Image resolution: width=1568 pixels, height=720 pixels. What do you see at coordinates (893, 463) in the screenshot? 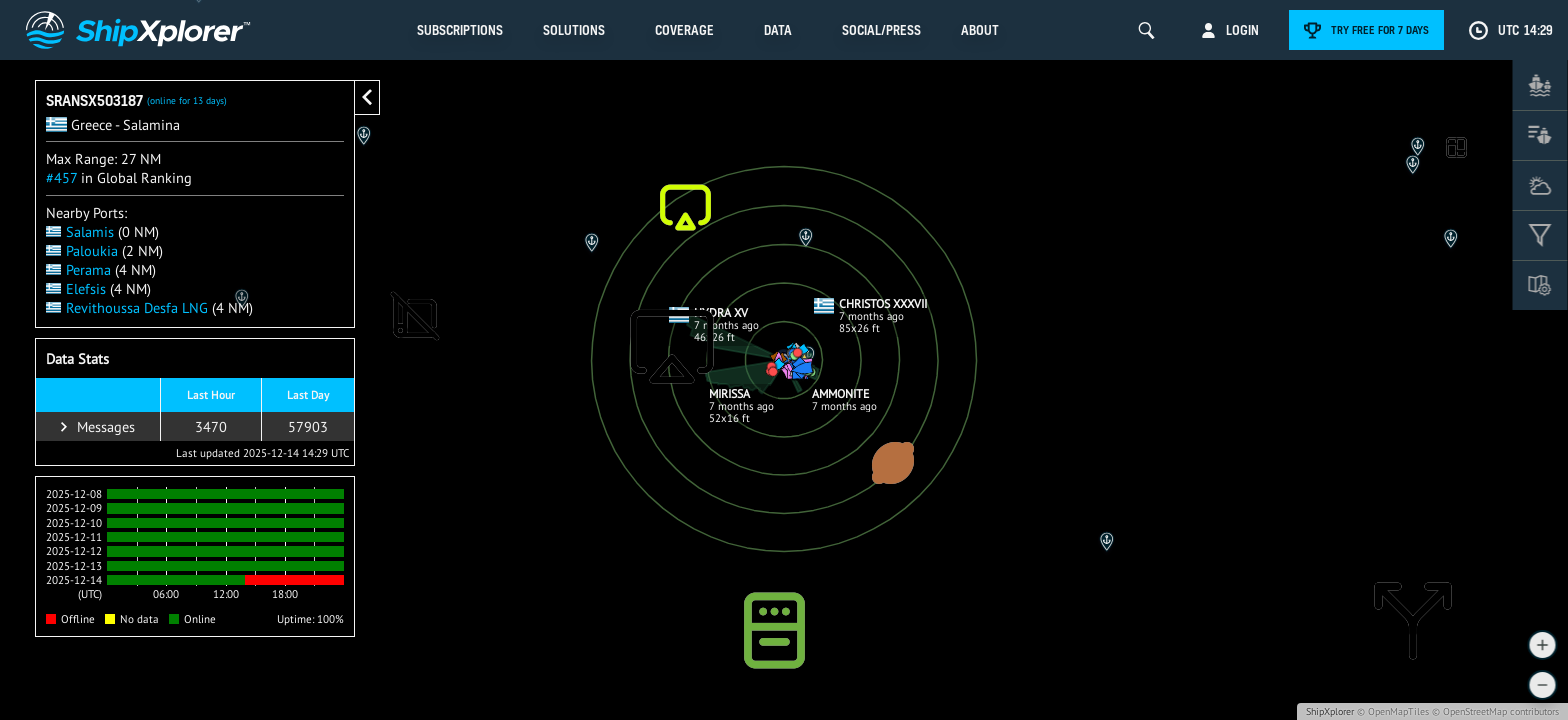
I see `indicates citrus or lemon flavor` at bounding box center [893, 463].